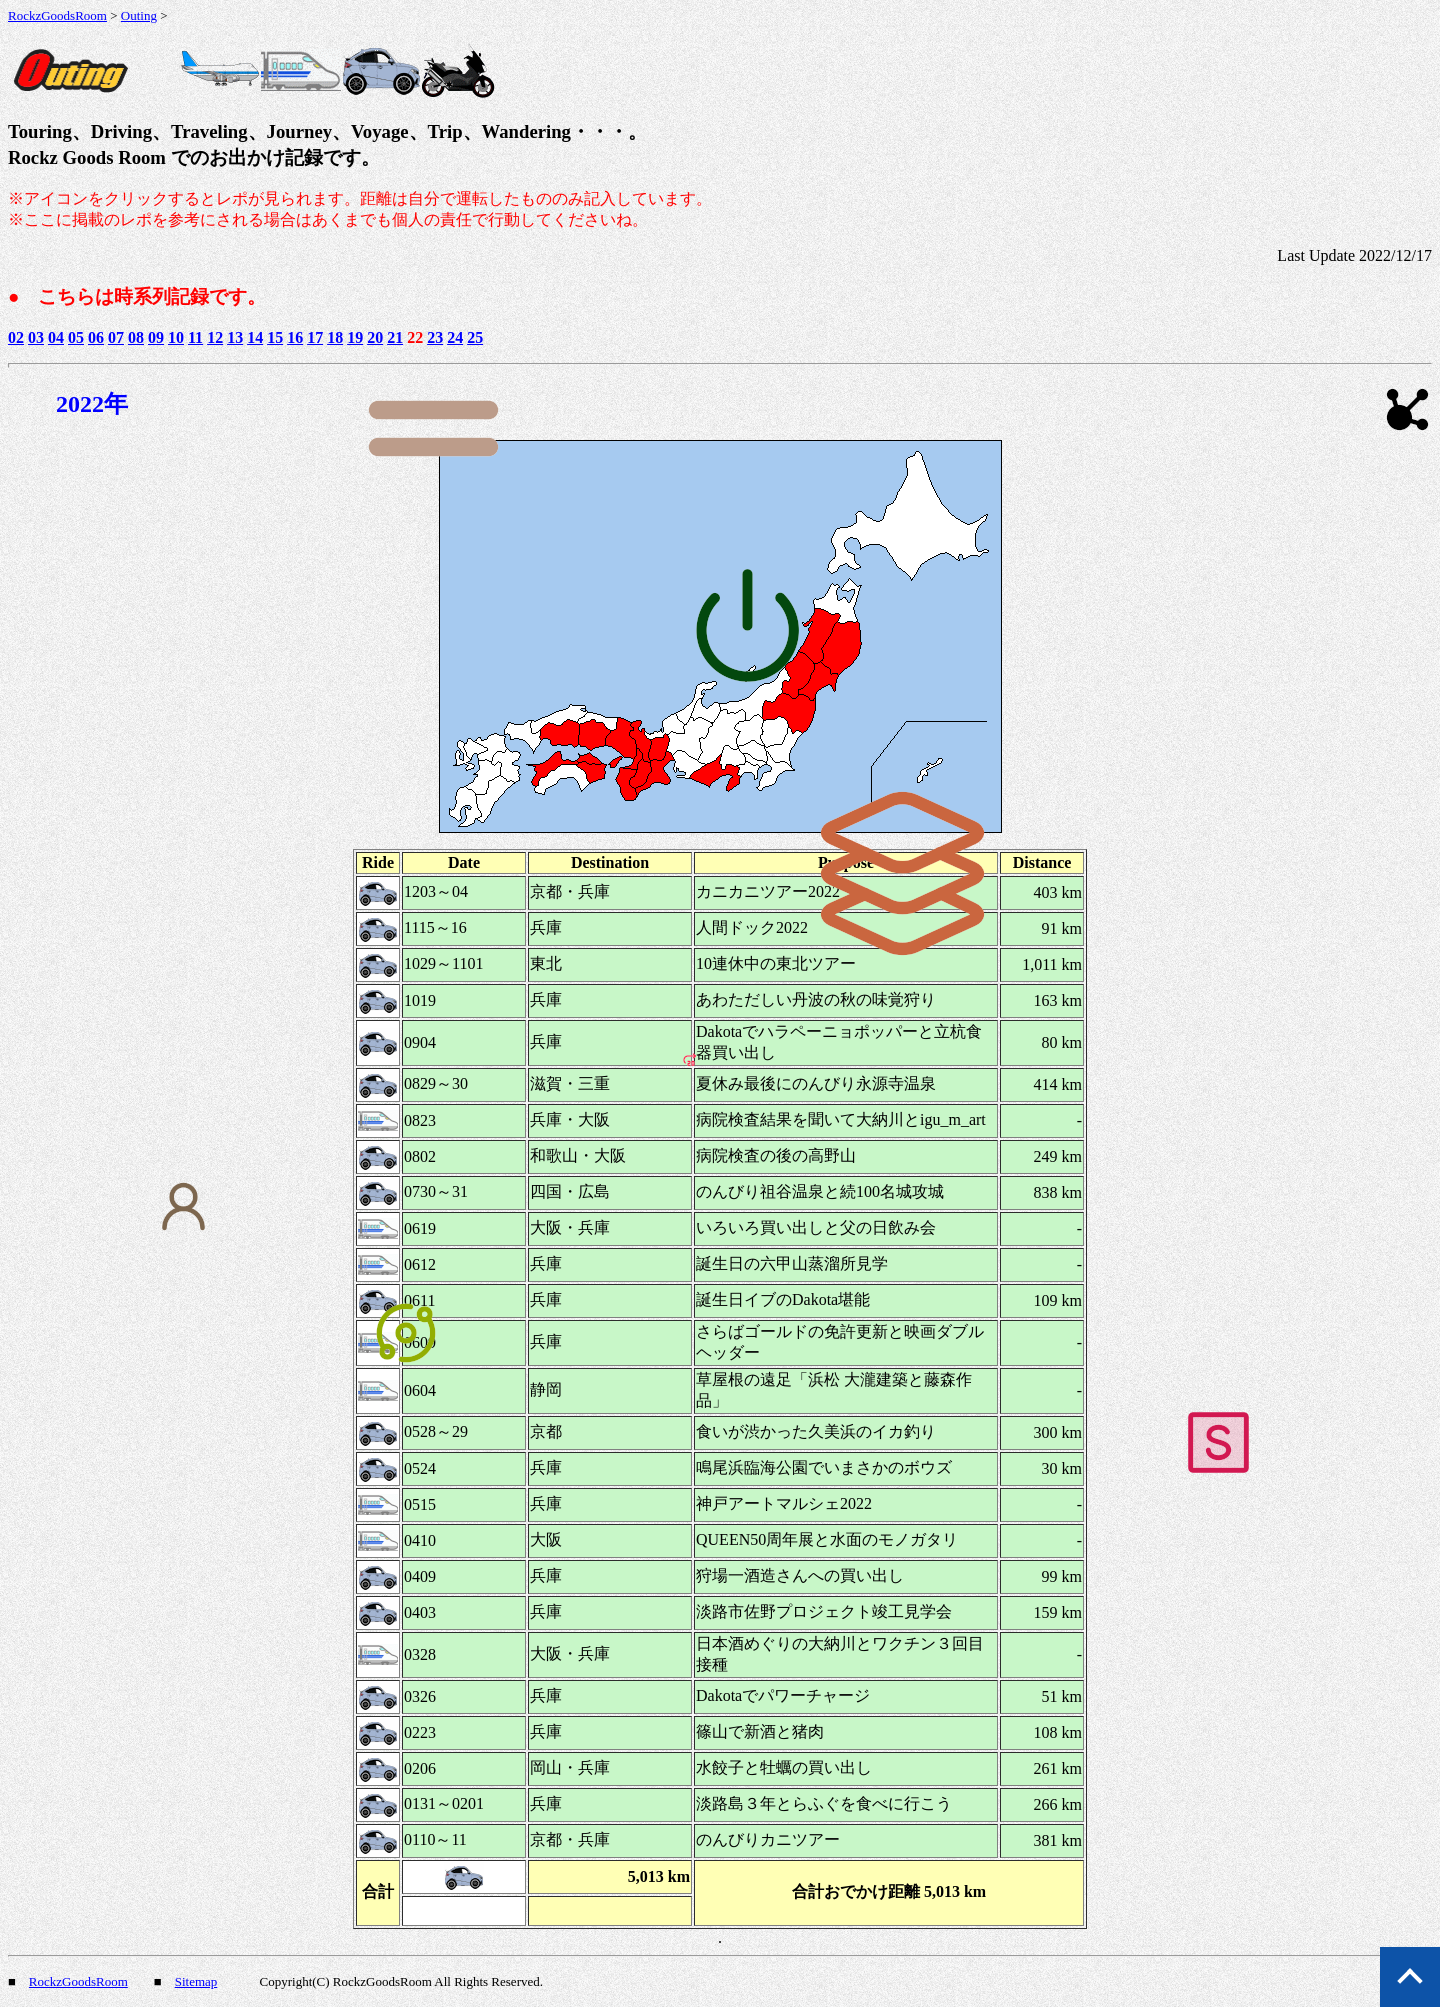 The image size is (1440, 2007). What do you see at coordinates (690, 1060) in the screenshot?
I see `skip forward 20 seconds` at bounding box center [690, 1060].